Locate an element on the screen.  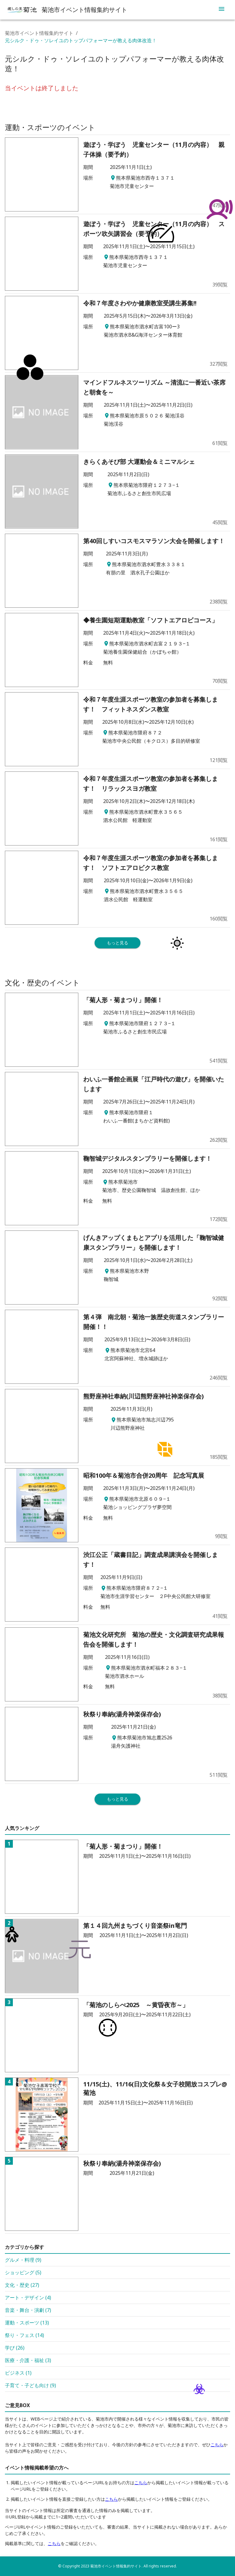
indicates hazardous or dangerous content warning is located at coordinates (199, 2389).